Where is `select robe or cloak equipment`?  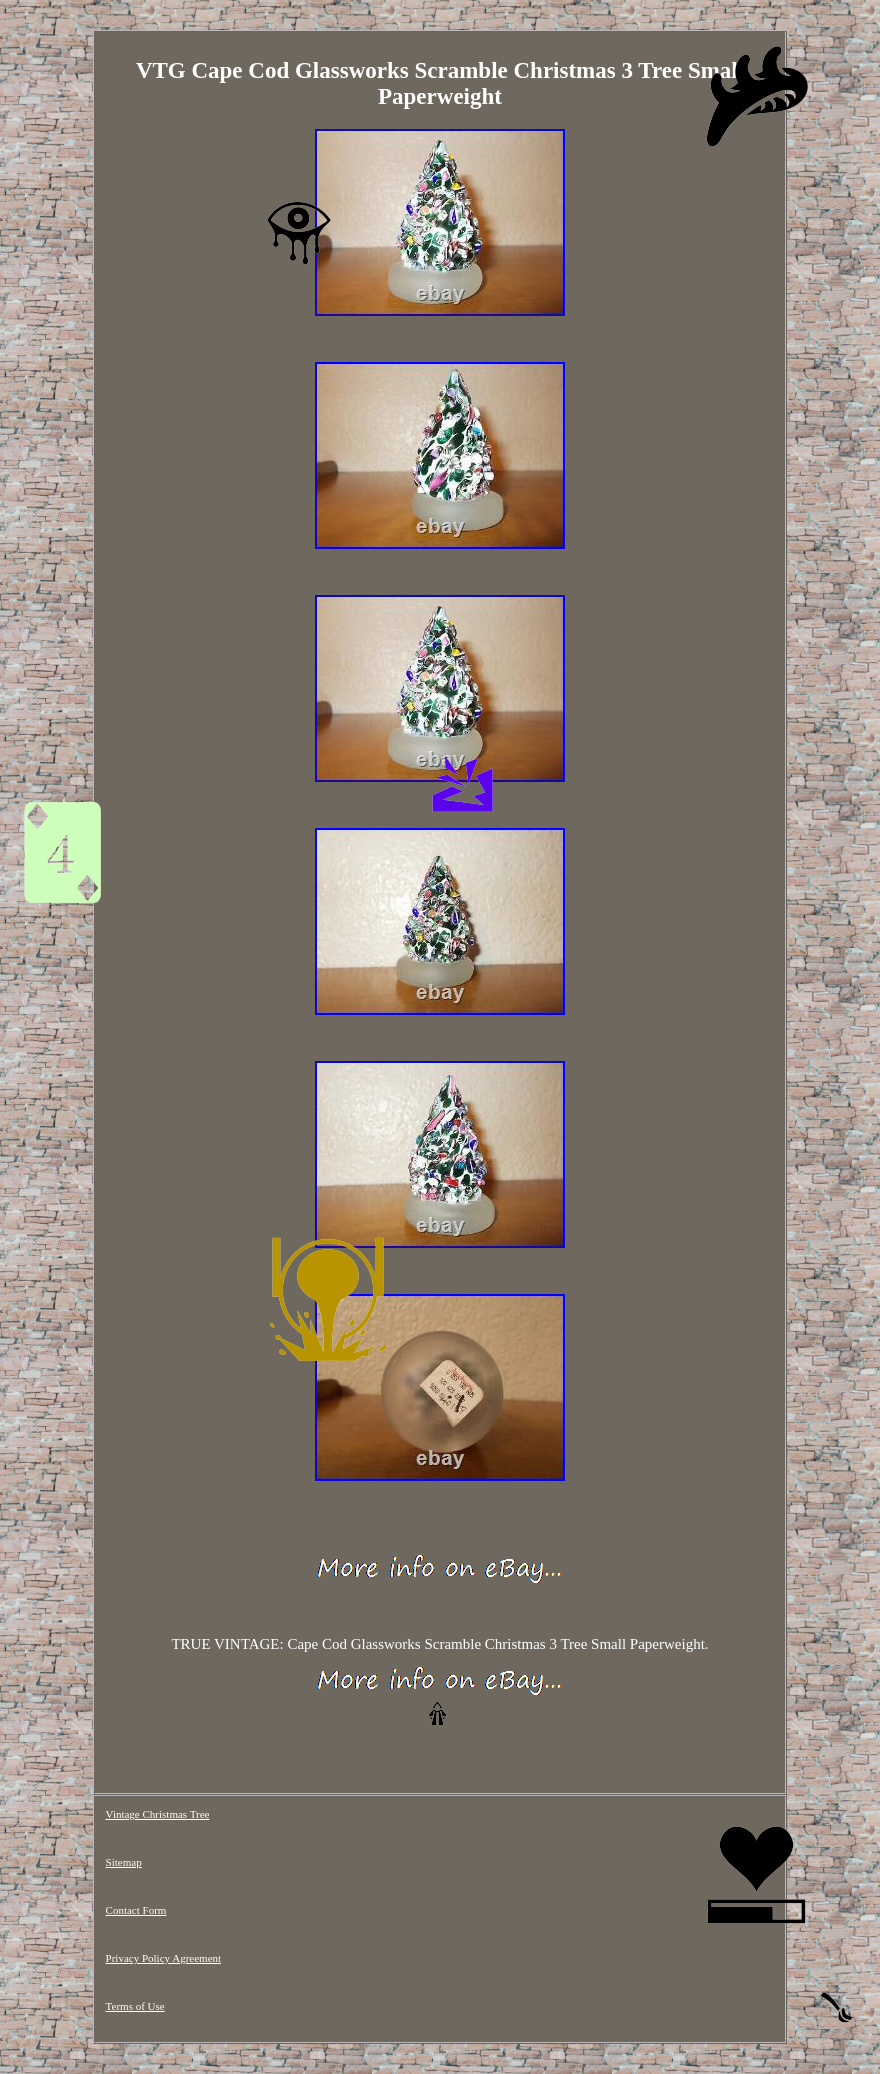 select robe or cloak equipment is located at coordinates (437, 1713).